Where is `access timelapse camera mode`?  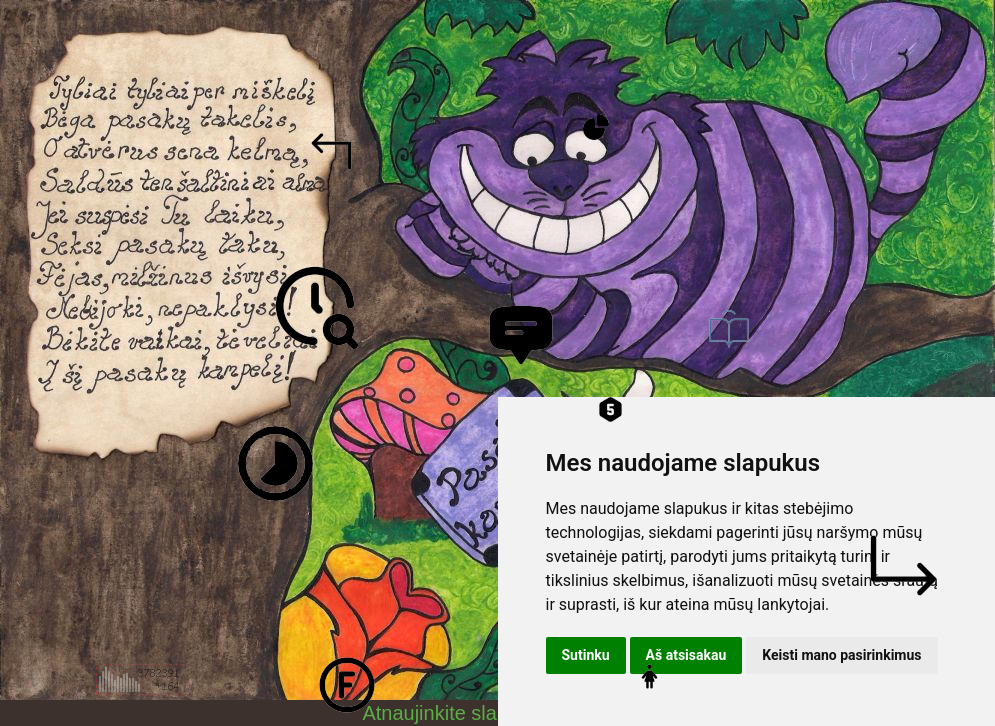
access timelapse camera mode is located at coordinates (275, 463).